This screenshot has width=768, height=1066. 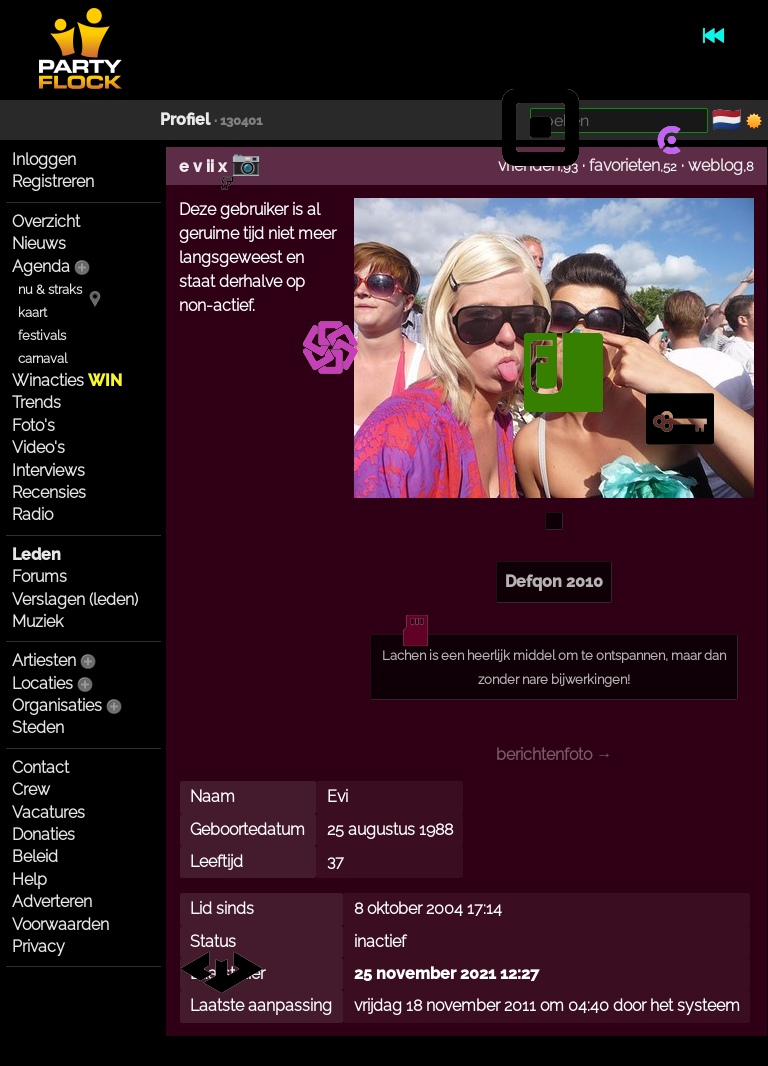 What do you see at coordinates (415, 630) in the screenshot?
I see `access external storage settings` at bounding box center [415, 630].